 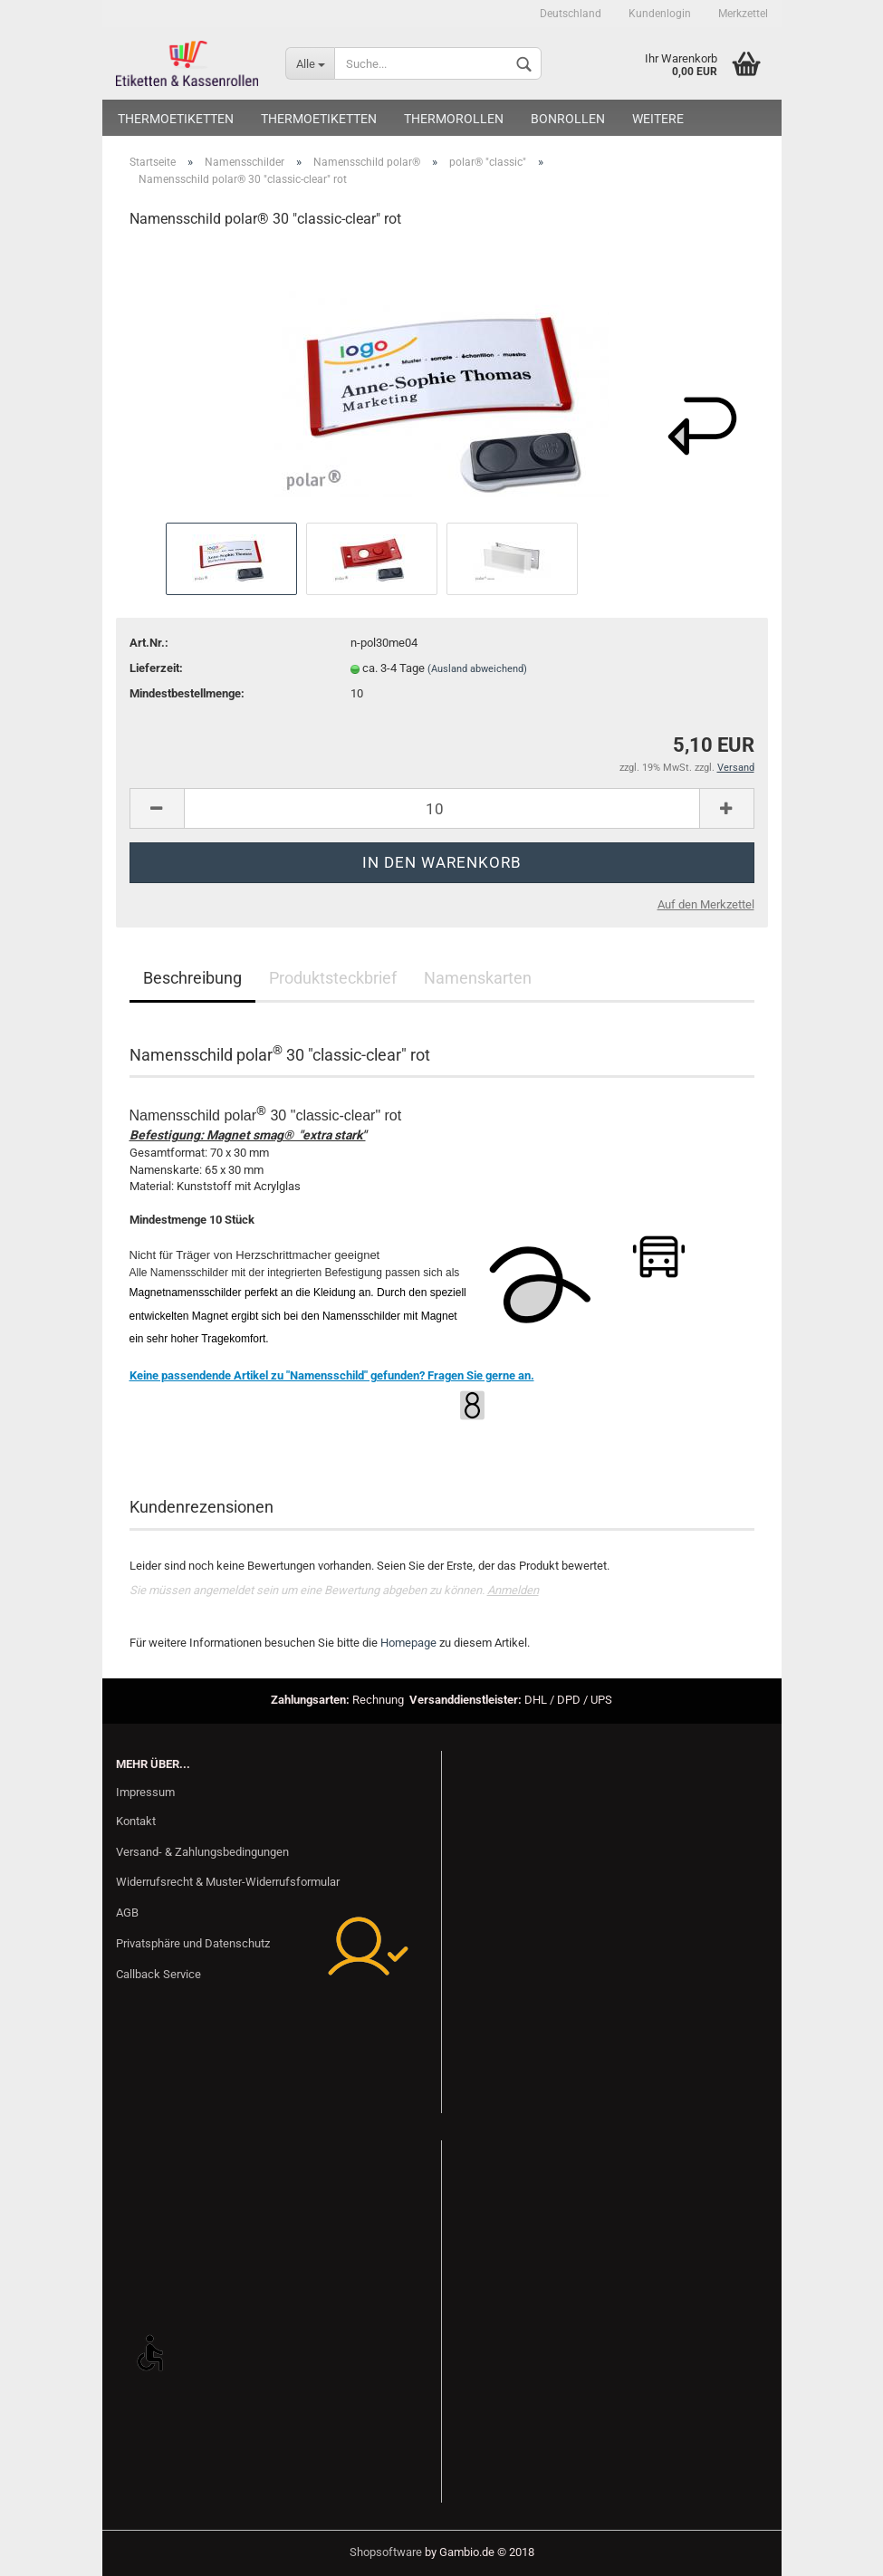 I want to click on view public transit options, so click(x=658, y=1256).